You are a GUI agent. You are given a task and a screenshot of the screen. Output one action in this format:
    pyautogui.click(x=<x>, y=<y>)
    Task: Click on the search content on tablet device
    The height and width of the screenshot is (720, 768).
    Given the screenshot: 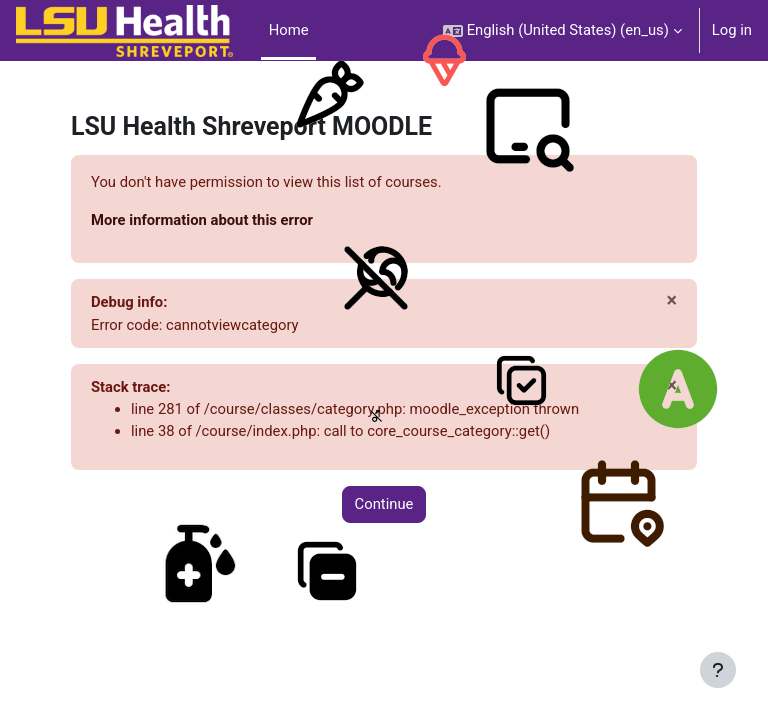 What is the action you would take?
    pyautogui.click(x=528, y=126)
    